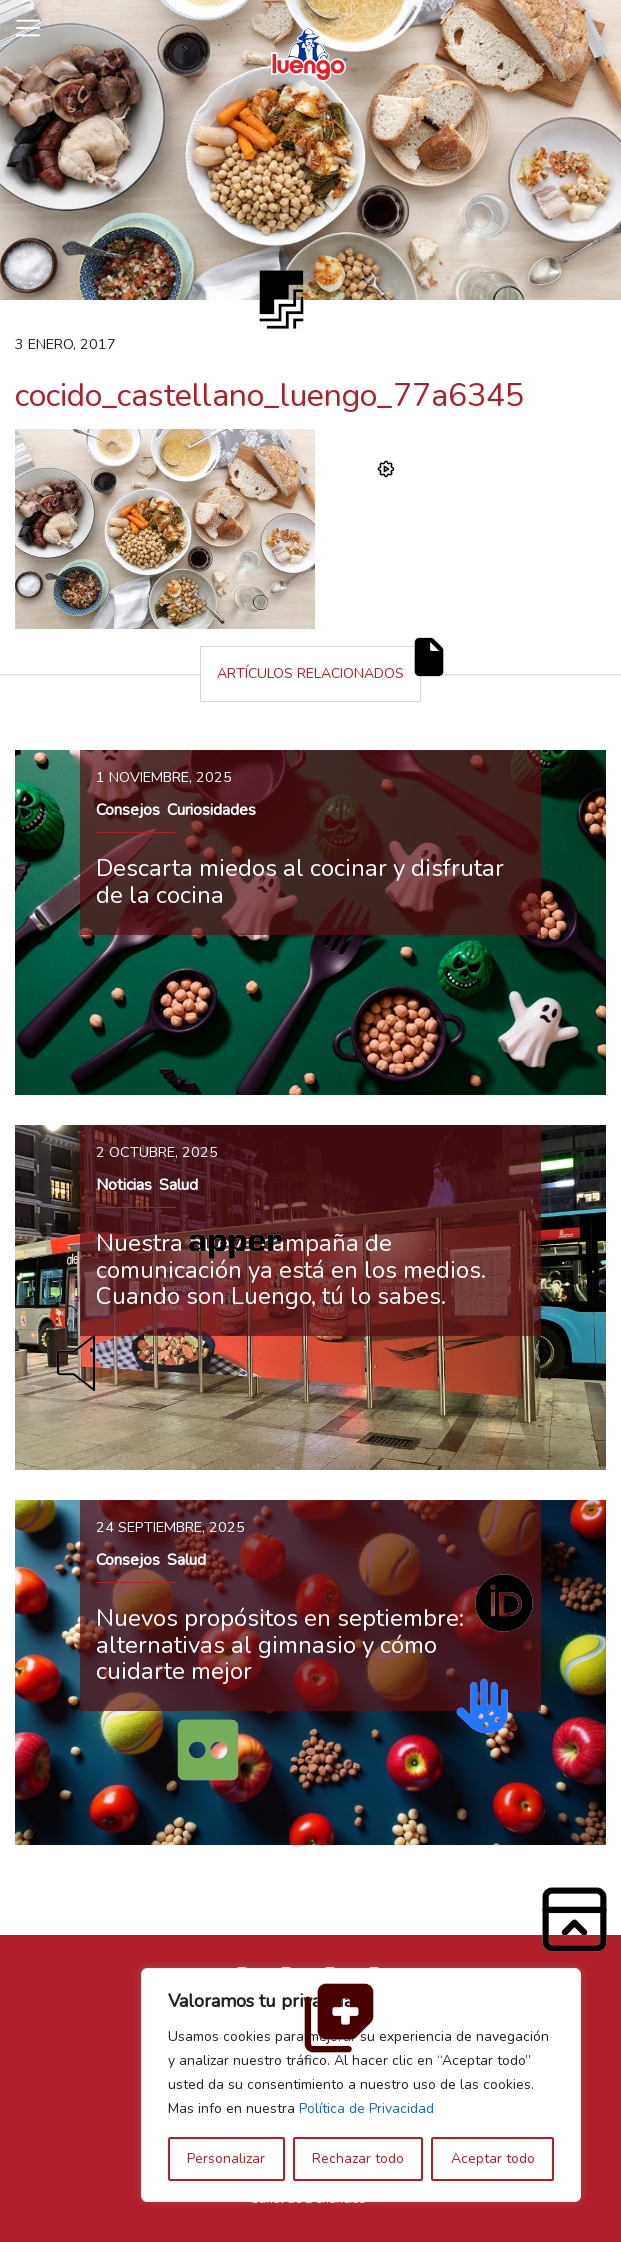 This screenshot has height=2242, width=621. Describe the element at coordinates (484, 1706) in the screenshot. I see `indicates allergy information or warnings` at that location.